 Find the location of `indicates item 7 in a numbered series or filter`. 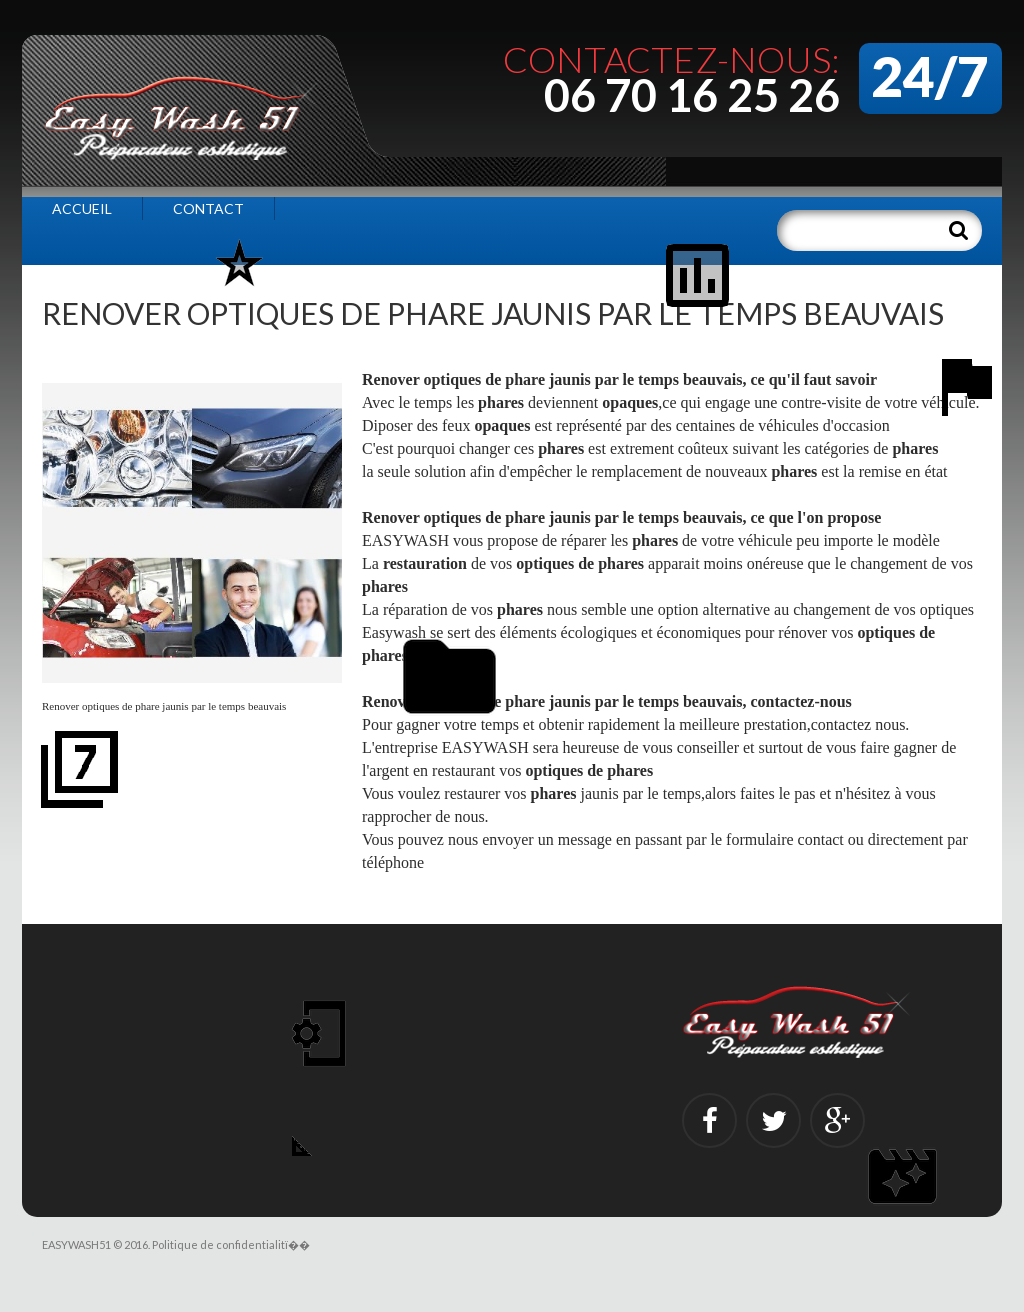

indicates item 7 in a numbered series or filter is located at coordinates (79, 769).